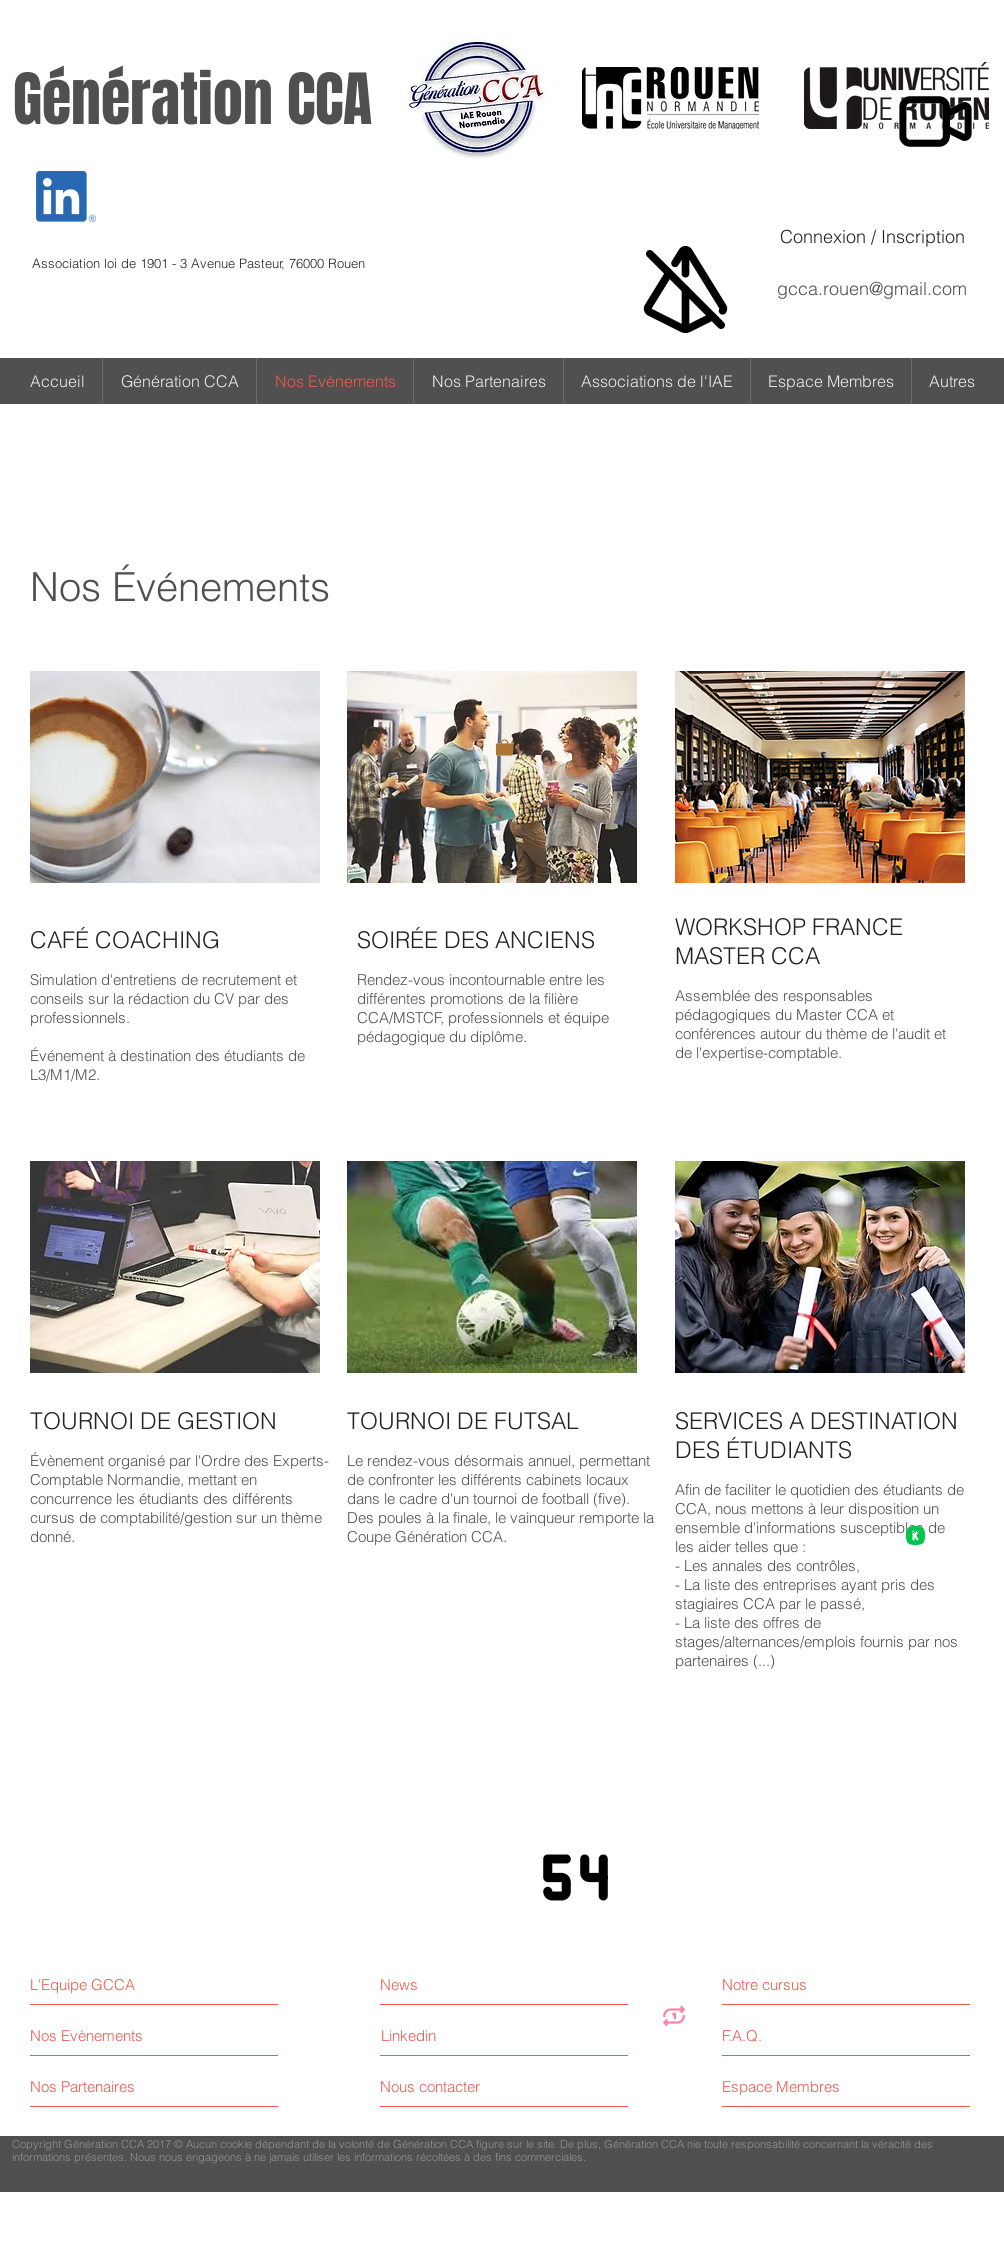  Describe the element at coordinates (915, 1535) in the screenshot. I see `indicates items starting with the letter K` at that location.